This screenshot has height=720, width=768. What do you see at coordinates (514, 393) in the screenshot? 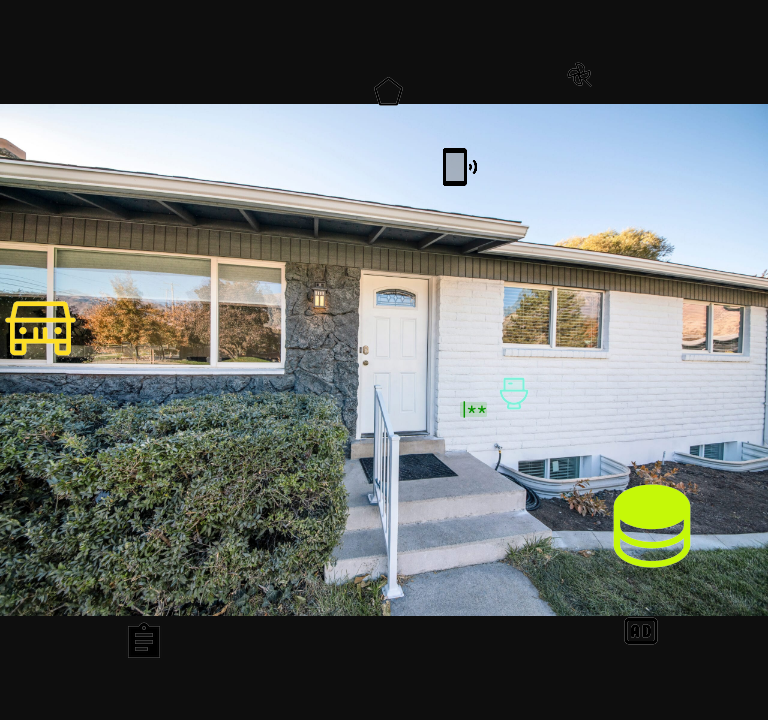
I see `indicates restroom or bathroom location` at bounding box center [514, 393].